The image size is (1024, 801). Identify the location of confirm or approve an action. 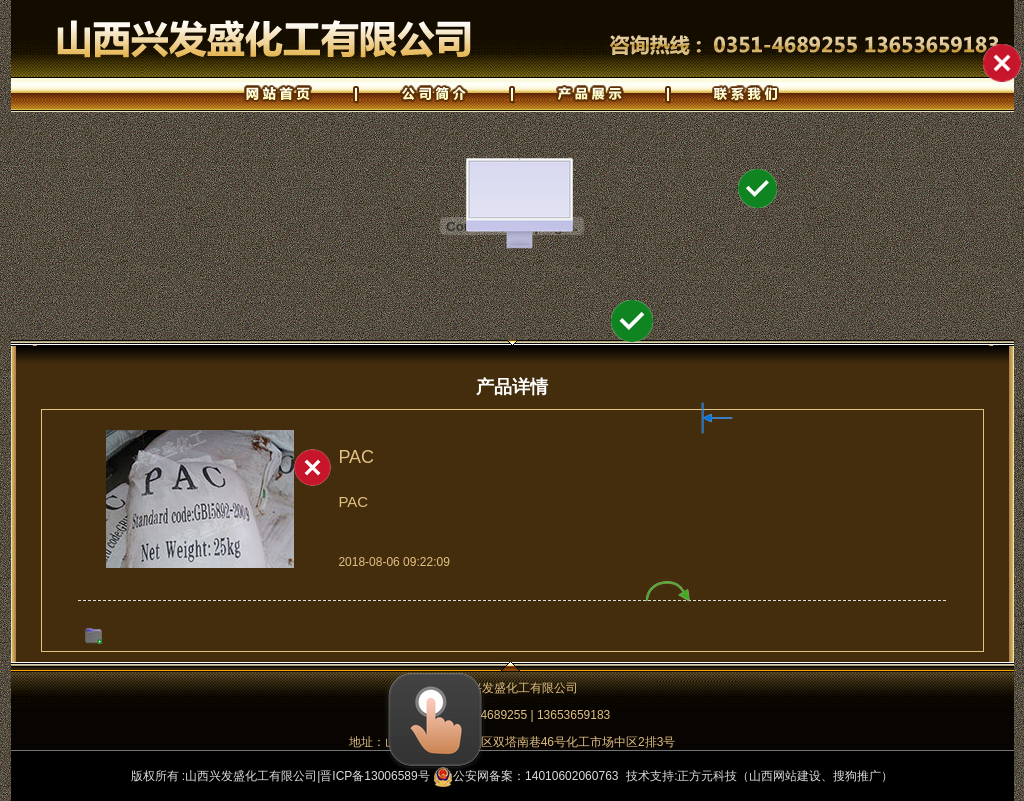
(757, 188).